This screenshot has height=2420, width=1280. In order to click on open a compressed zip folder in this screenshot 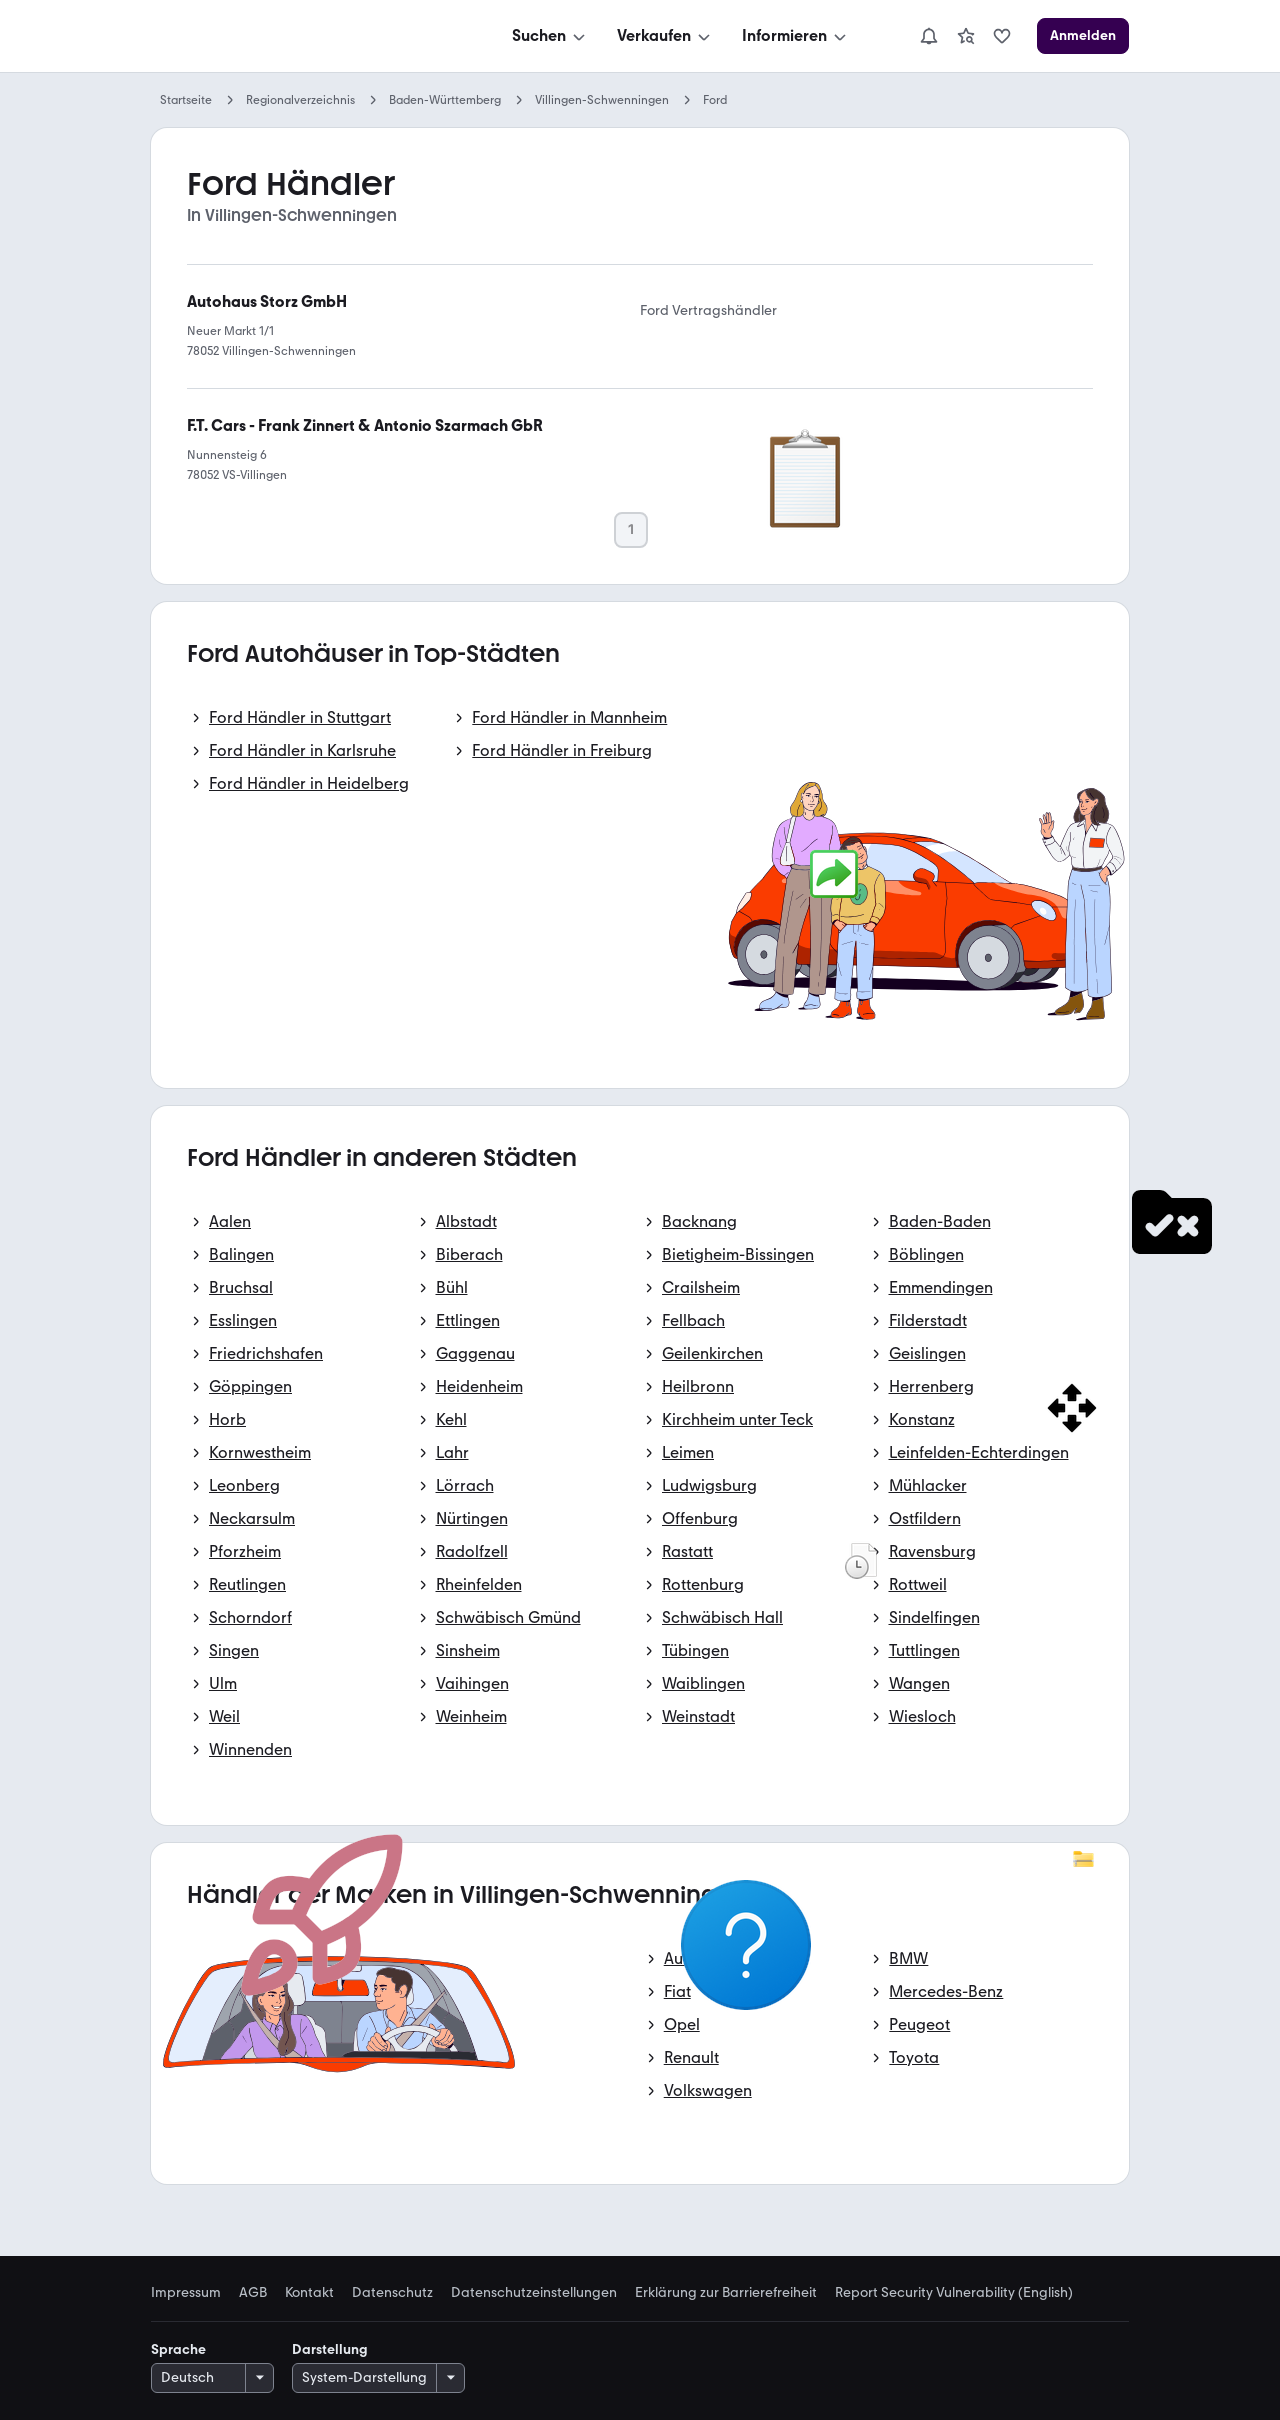, I will do `click(1083, 1859)`.